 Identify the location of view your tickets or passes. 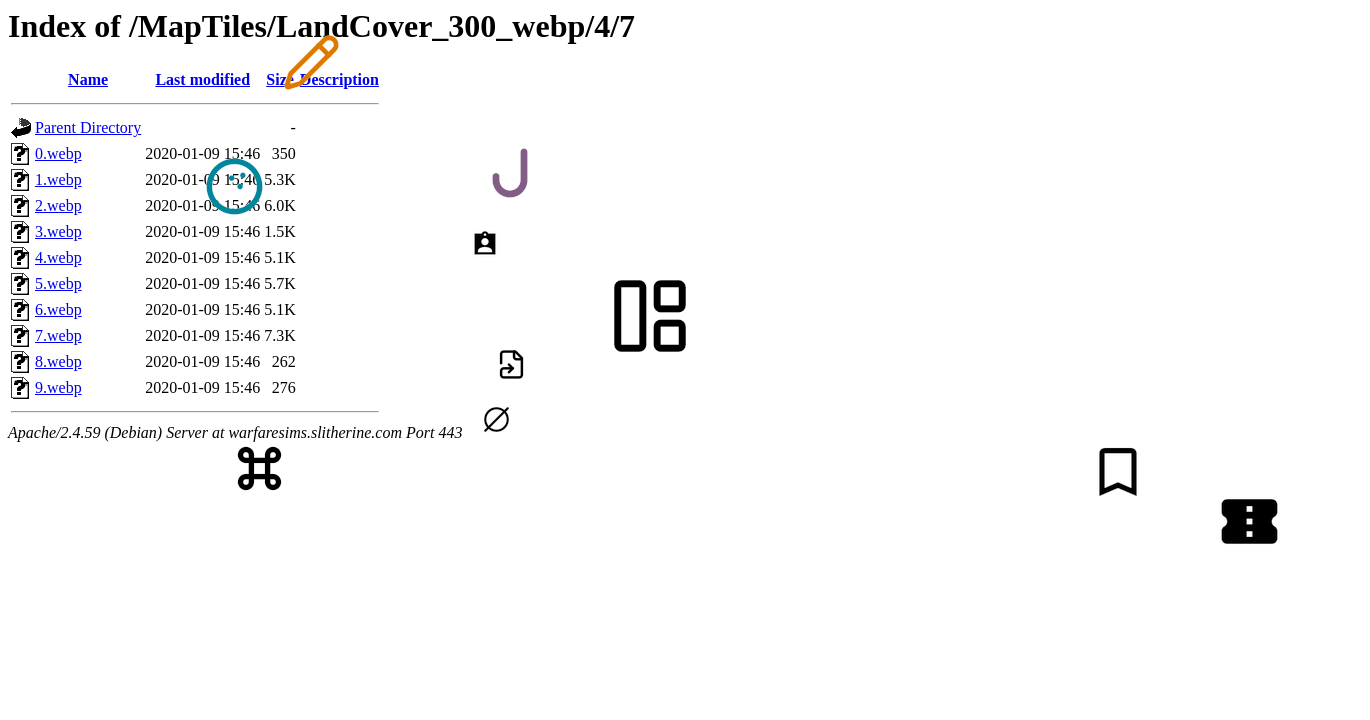
(1249, 521).